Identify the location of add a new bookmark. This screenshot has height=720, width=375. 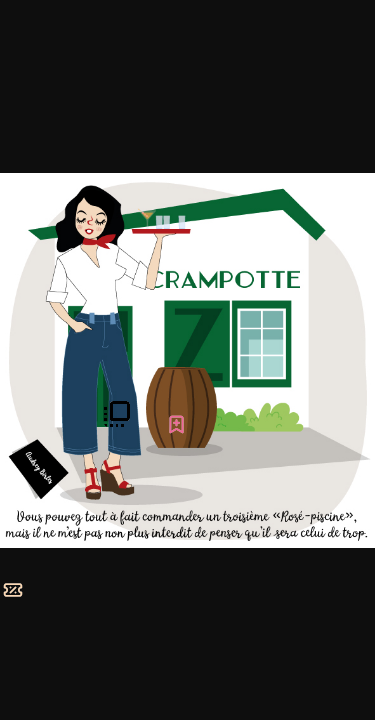
(176, 424).